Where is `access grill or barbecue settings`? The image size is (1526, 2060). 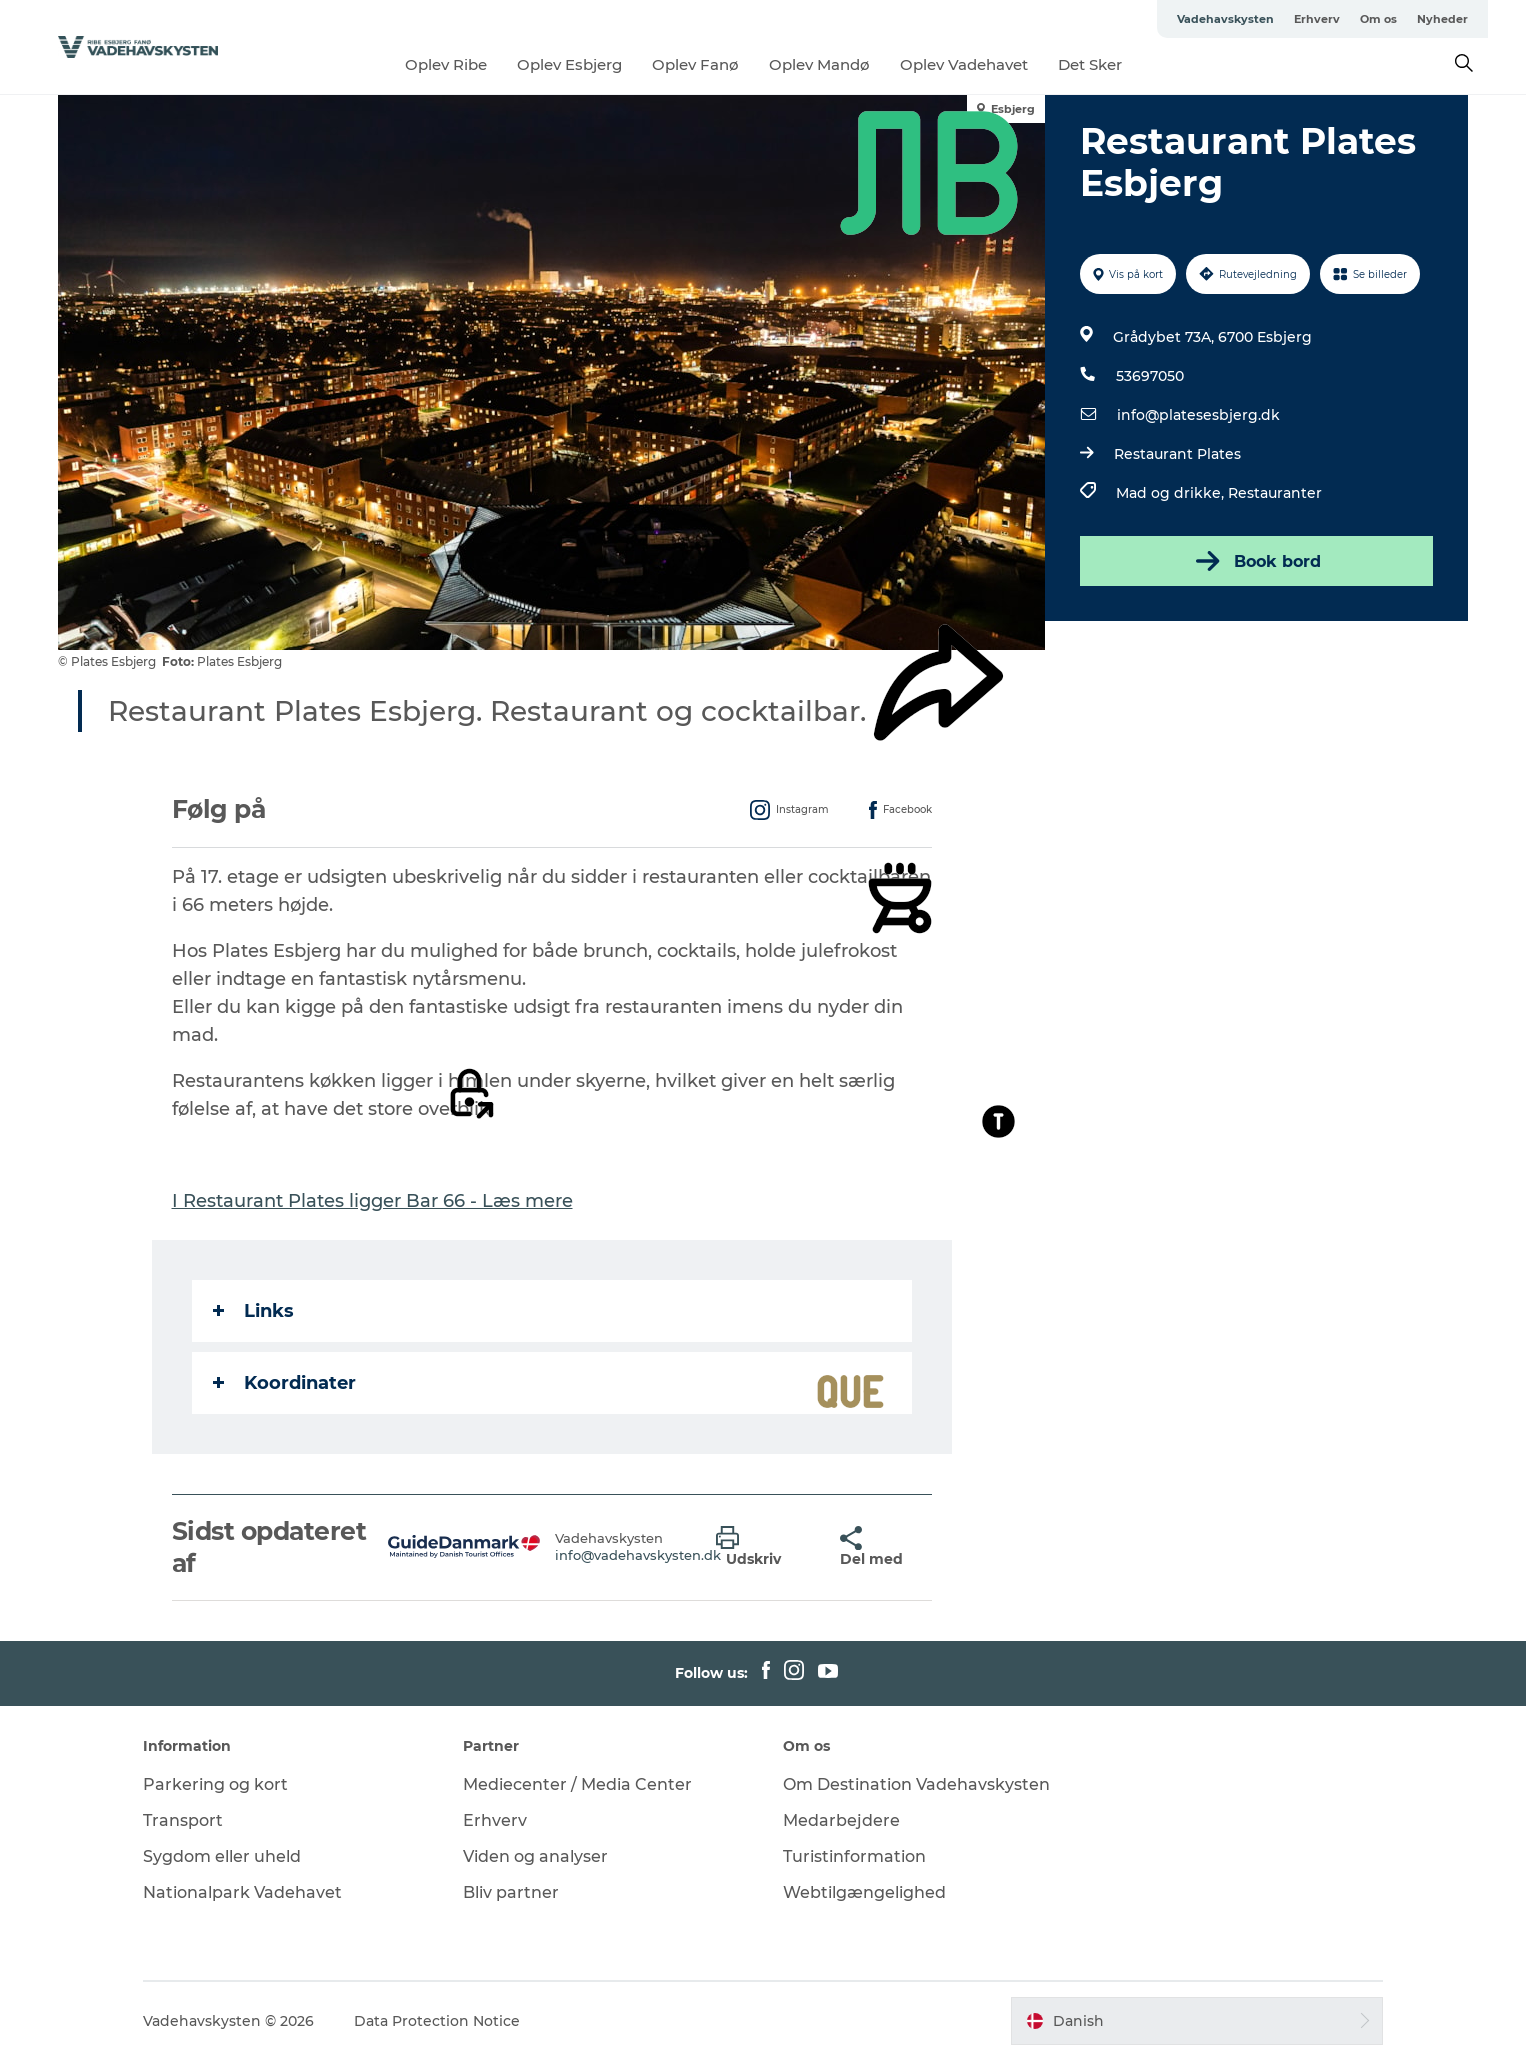
access grill or barbecue settings is located at coordinates (900, 898).